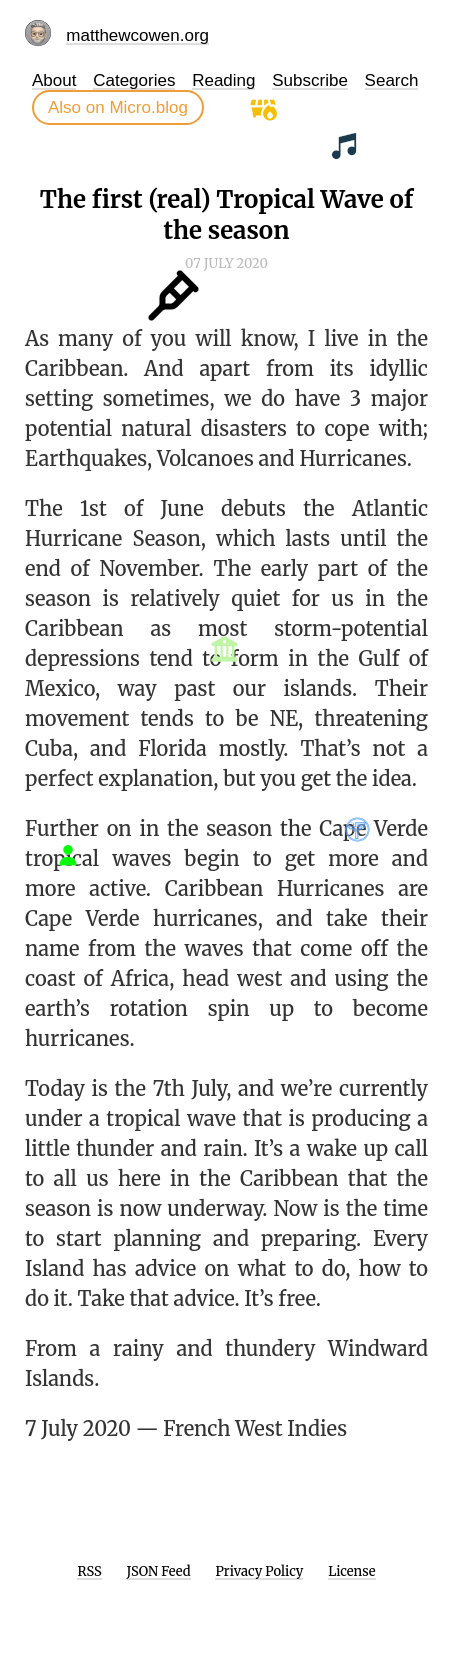  What do you see at coordinates (357, 829) in the screenshot?
I see `trade federation logo from star wars` at bounding box center [357, 829].